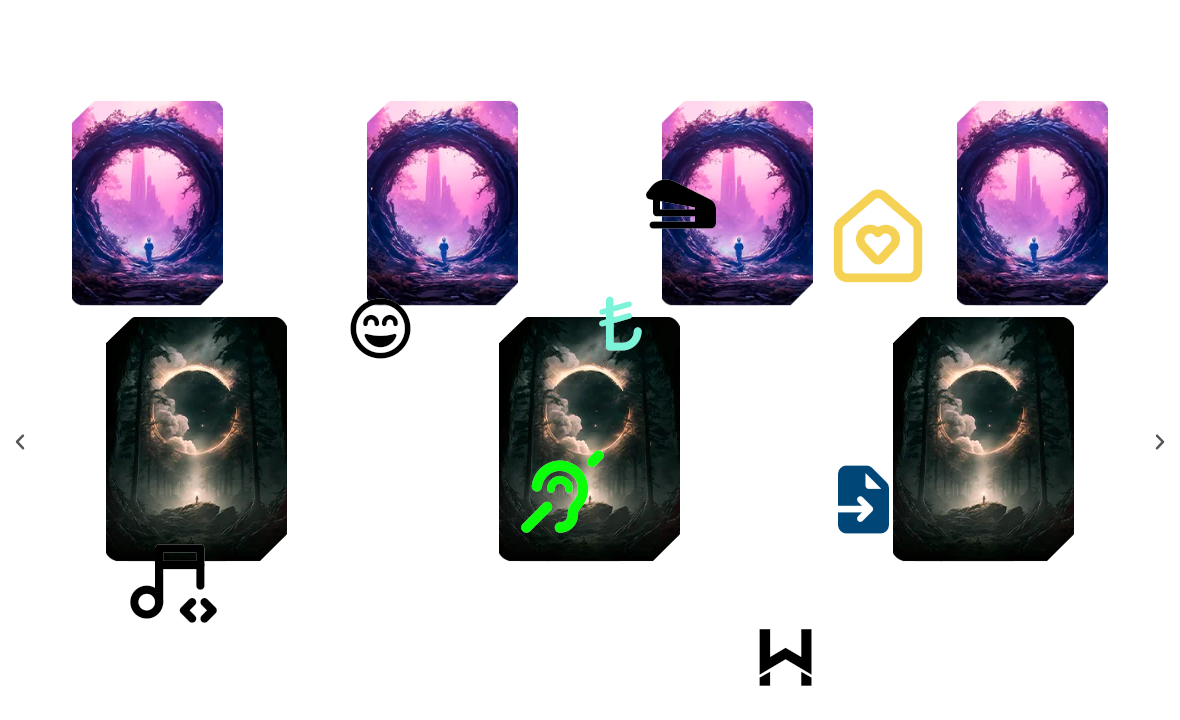  I want to click on indicates hearing impairment or deaf accessibility, so click(562, 491).